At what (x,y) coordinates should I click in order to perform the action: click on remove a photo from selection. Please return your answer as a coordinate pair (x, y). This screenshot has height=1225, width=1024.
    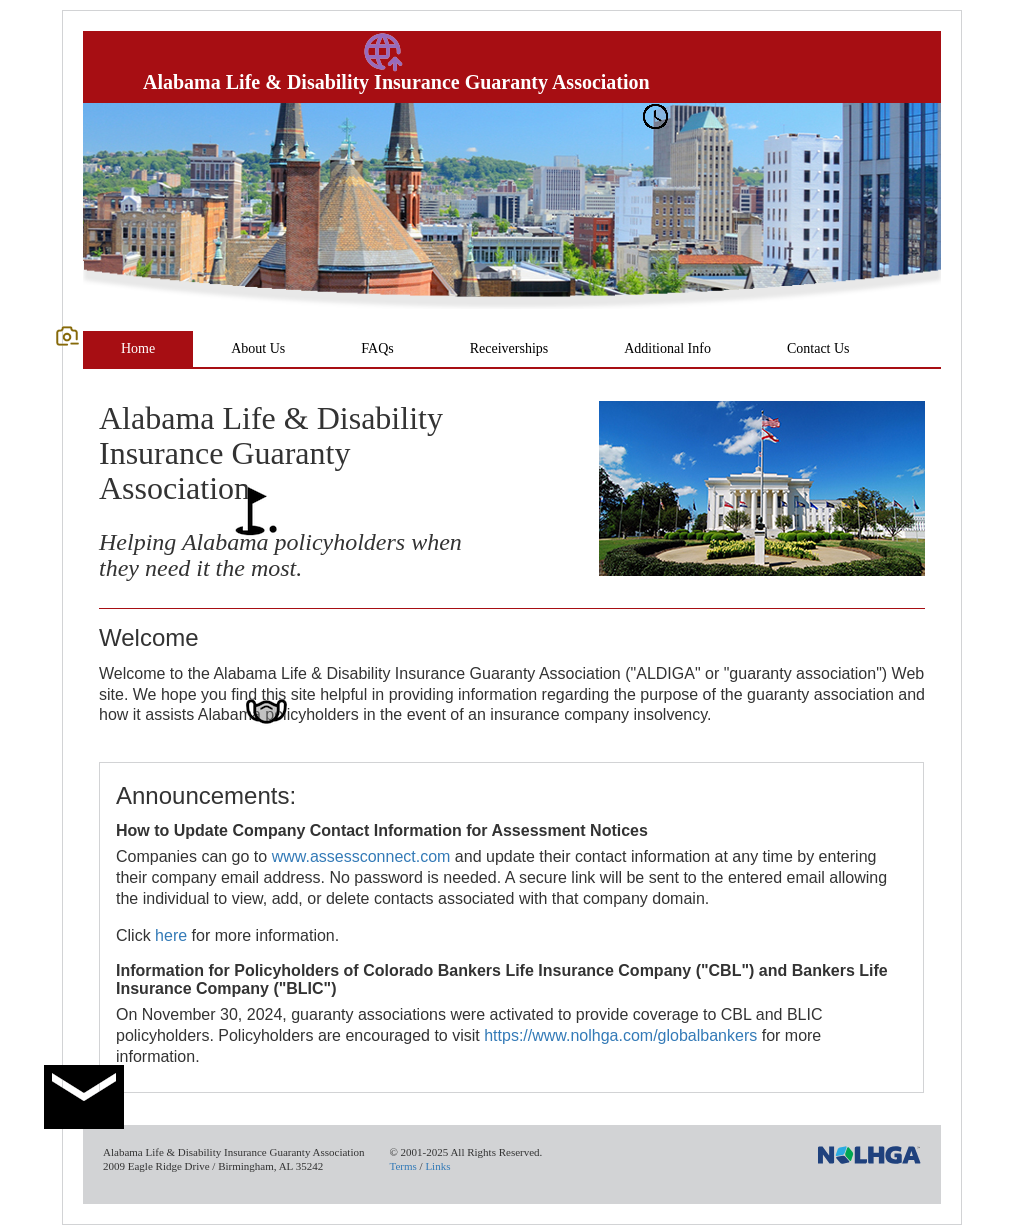
    Looking at the image, I should click on (67, 336).